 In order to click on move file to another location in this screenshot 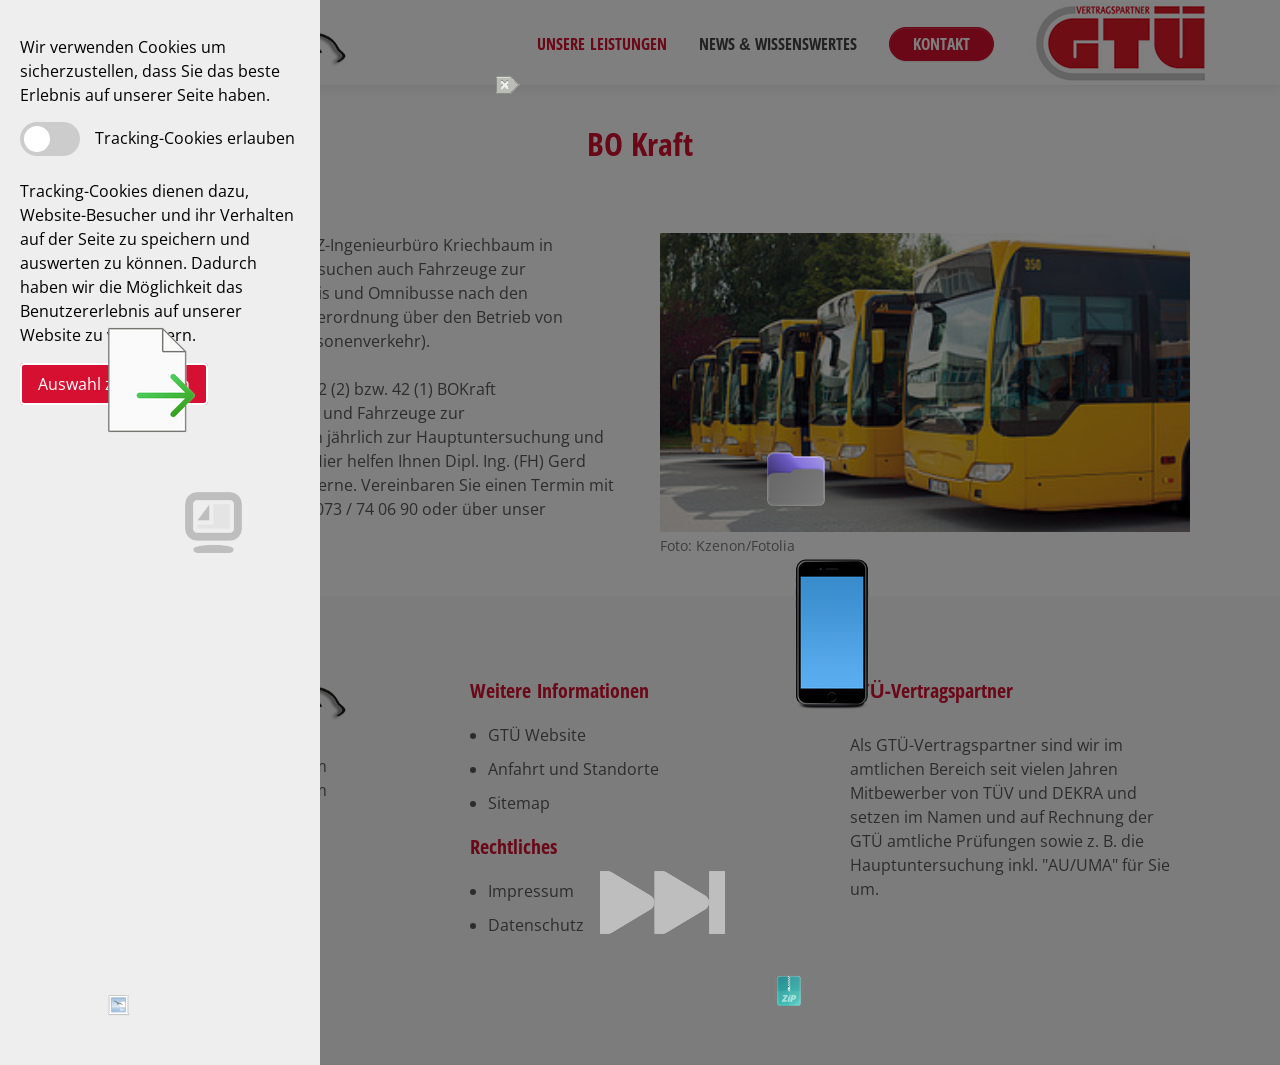, I will do `click(147, 380)`.